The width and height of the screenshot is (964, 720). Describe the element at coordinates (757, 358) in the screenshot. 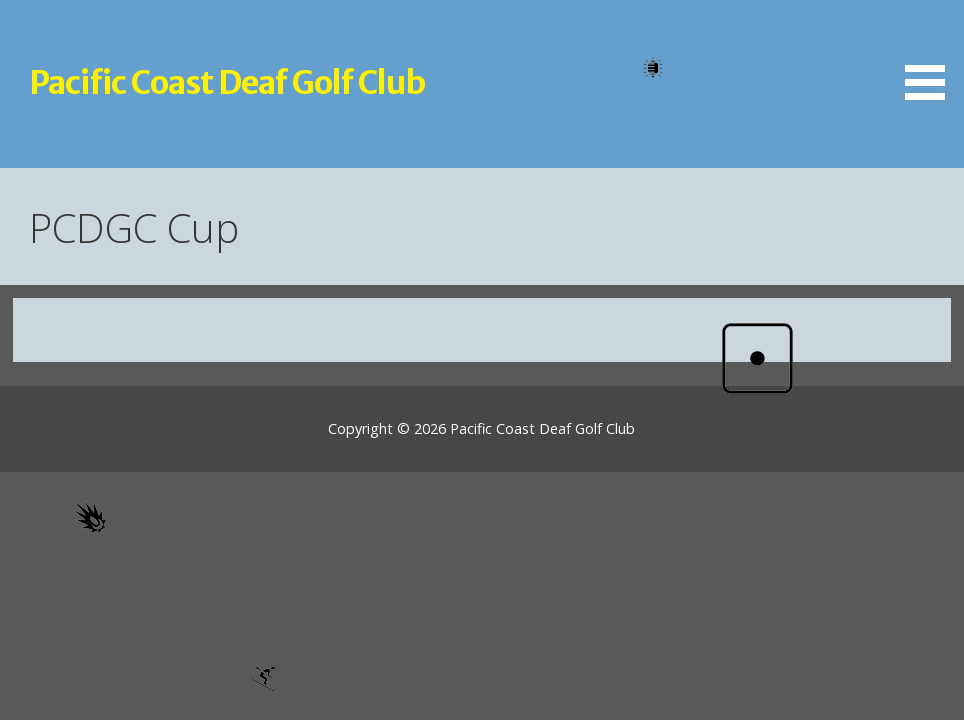

I see `roll the dice or trigger random selection` at that location.